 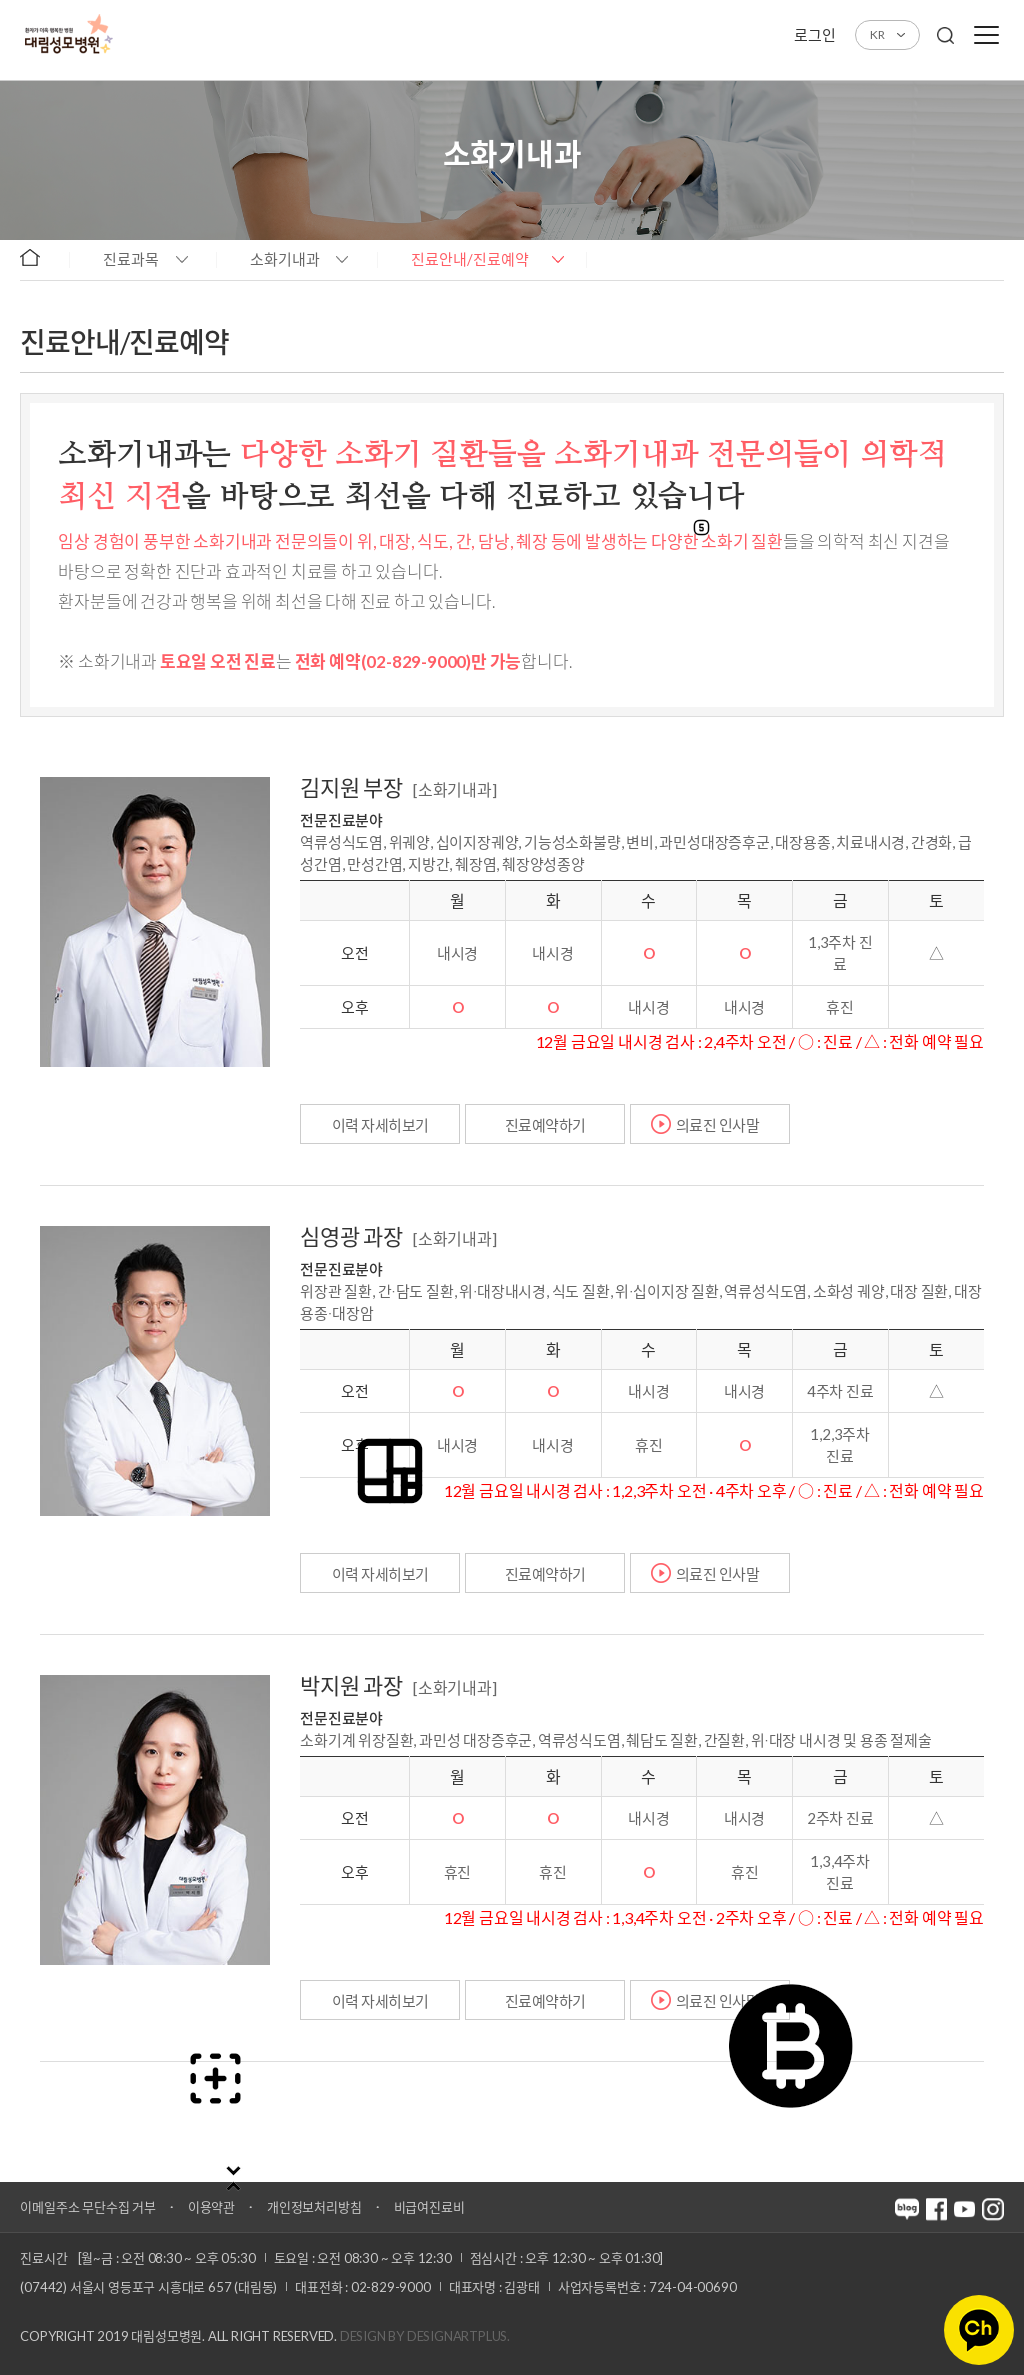 I want to click on collapse expanded content, so click(x=233, y=2178).